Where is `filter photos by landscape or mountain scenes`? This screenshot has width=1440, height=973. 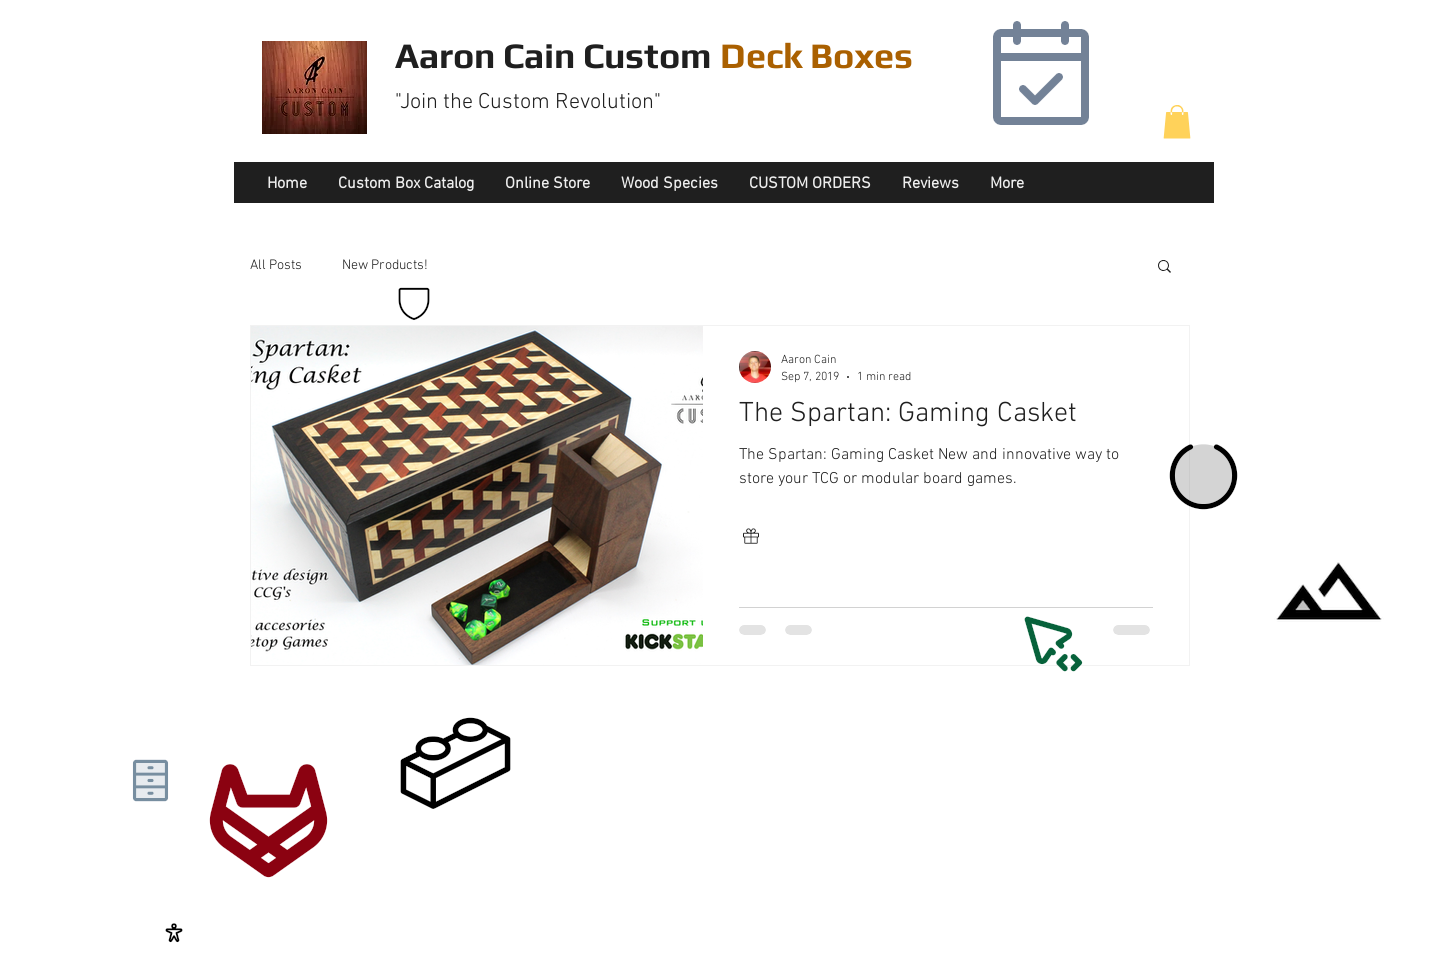
filter photos by landscape or mountain scenes is located at coordinates (1329, 591).